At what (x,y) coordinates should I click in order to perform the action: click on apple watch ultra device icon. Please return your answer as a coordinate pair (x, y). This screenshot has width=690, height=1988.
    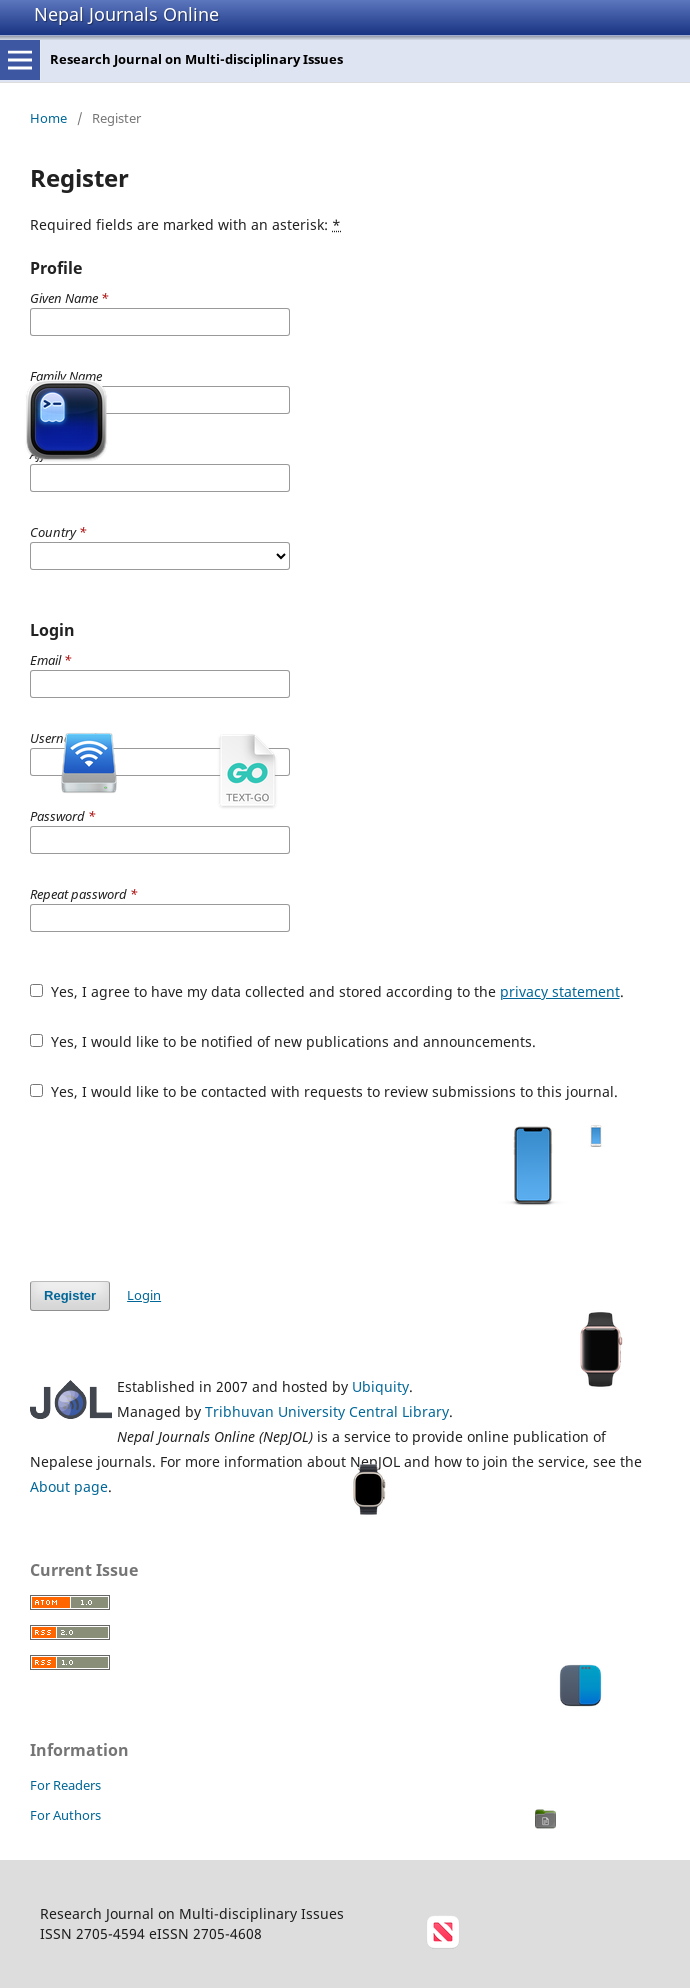
    Looking at the image, I should click on (368, 1489).